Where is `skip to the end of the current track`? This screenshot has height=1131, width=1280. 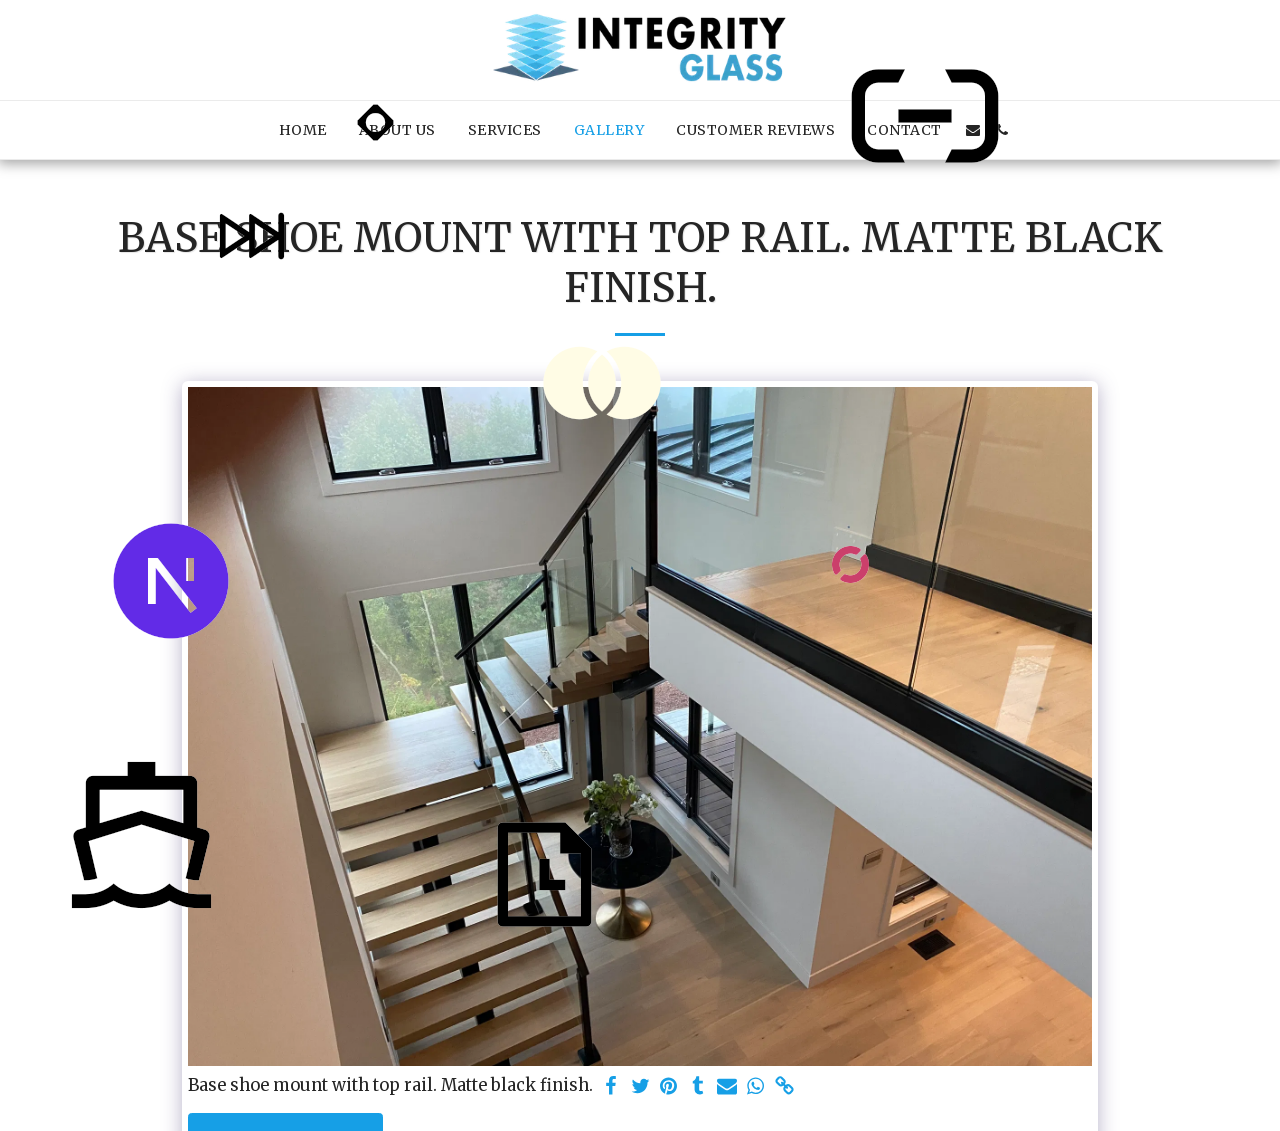 skip to the end of the current track is located at coordinates (252, 236).